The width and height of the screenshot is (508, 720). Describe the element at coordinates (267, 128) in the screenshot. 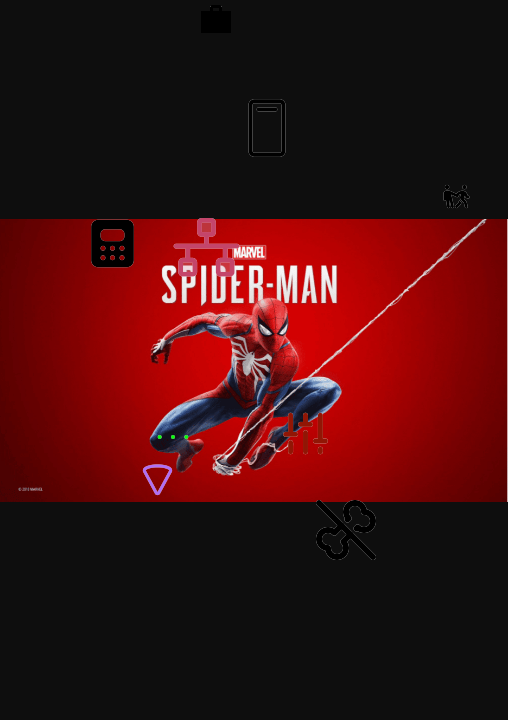

I see `access device speaker settings` at that location.